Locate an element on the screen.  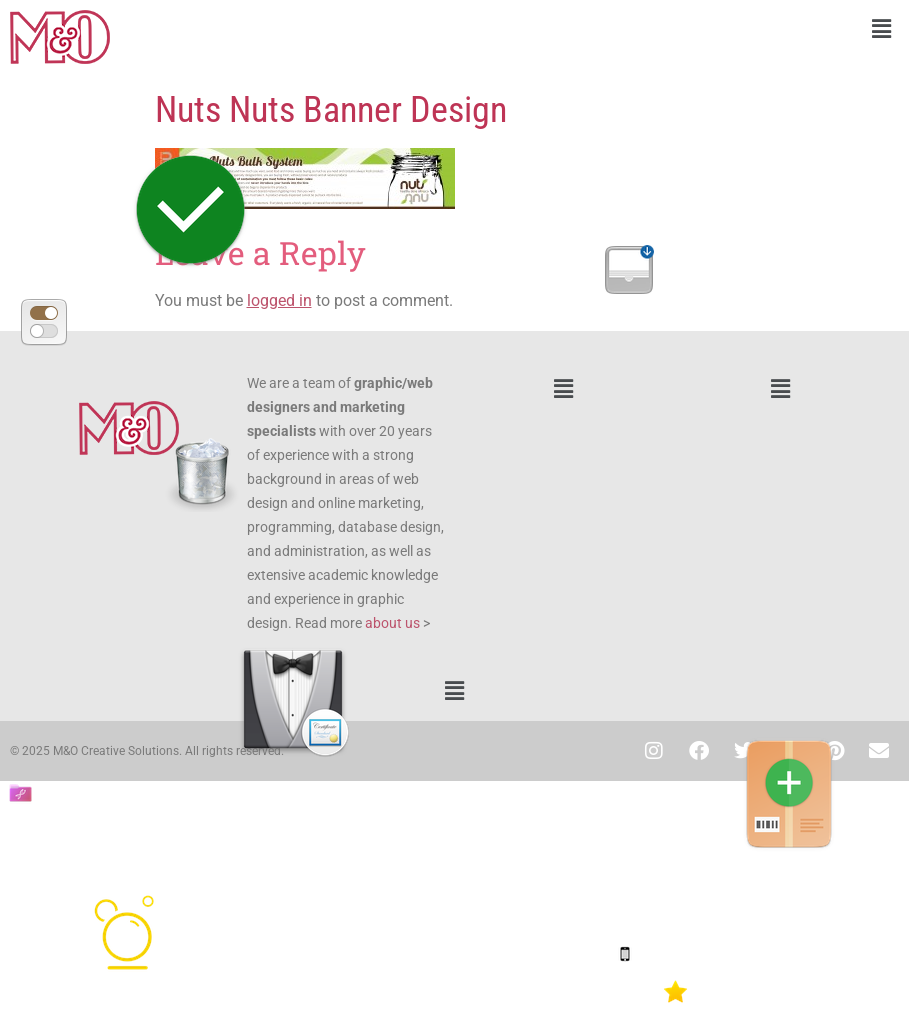
open biology course files is located at coordinates (20, 793).